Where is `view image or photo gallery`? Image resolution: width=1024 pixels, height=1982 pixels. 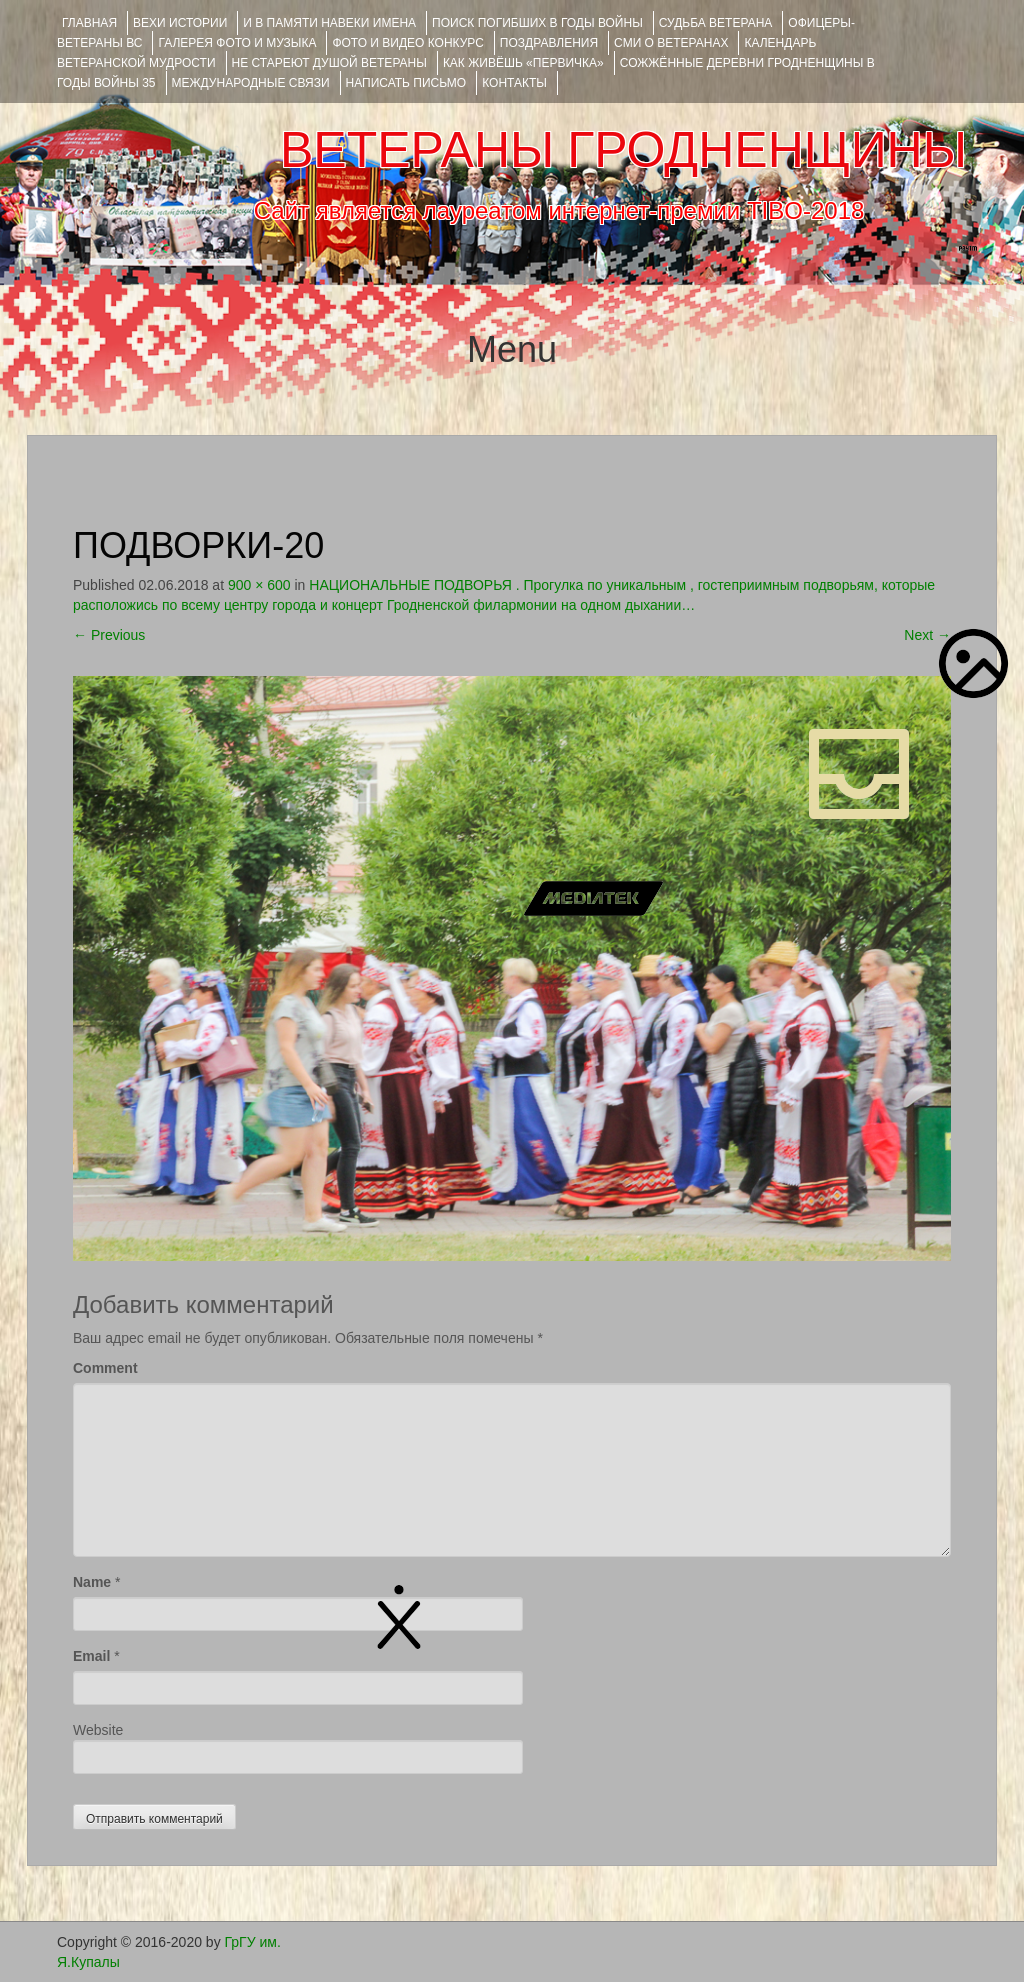 view image or photo gallery is located at coordinates (973, 663).